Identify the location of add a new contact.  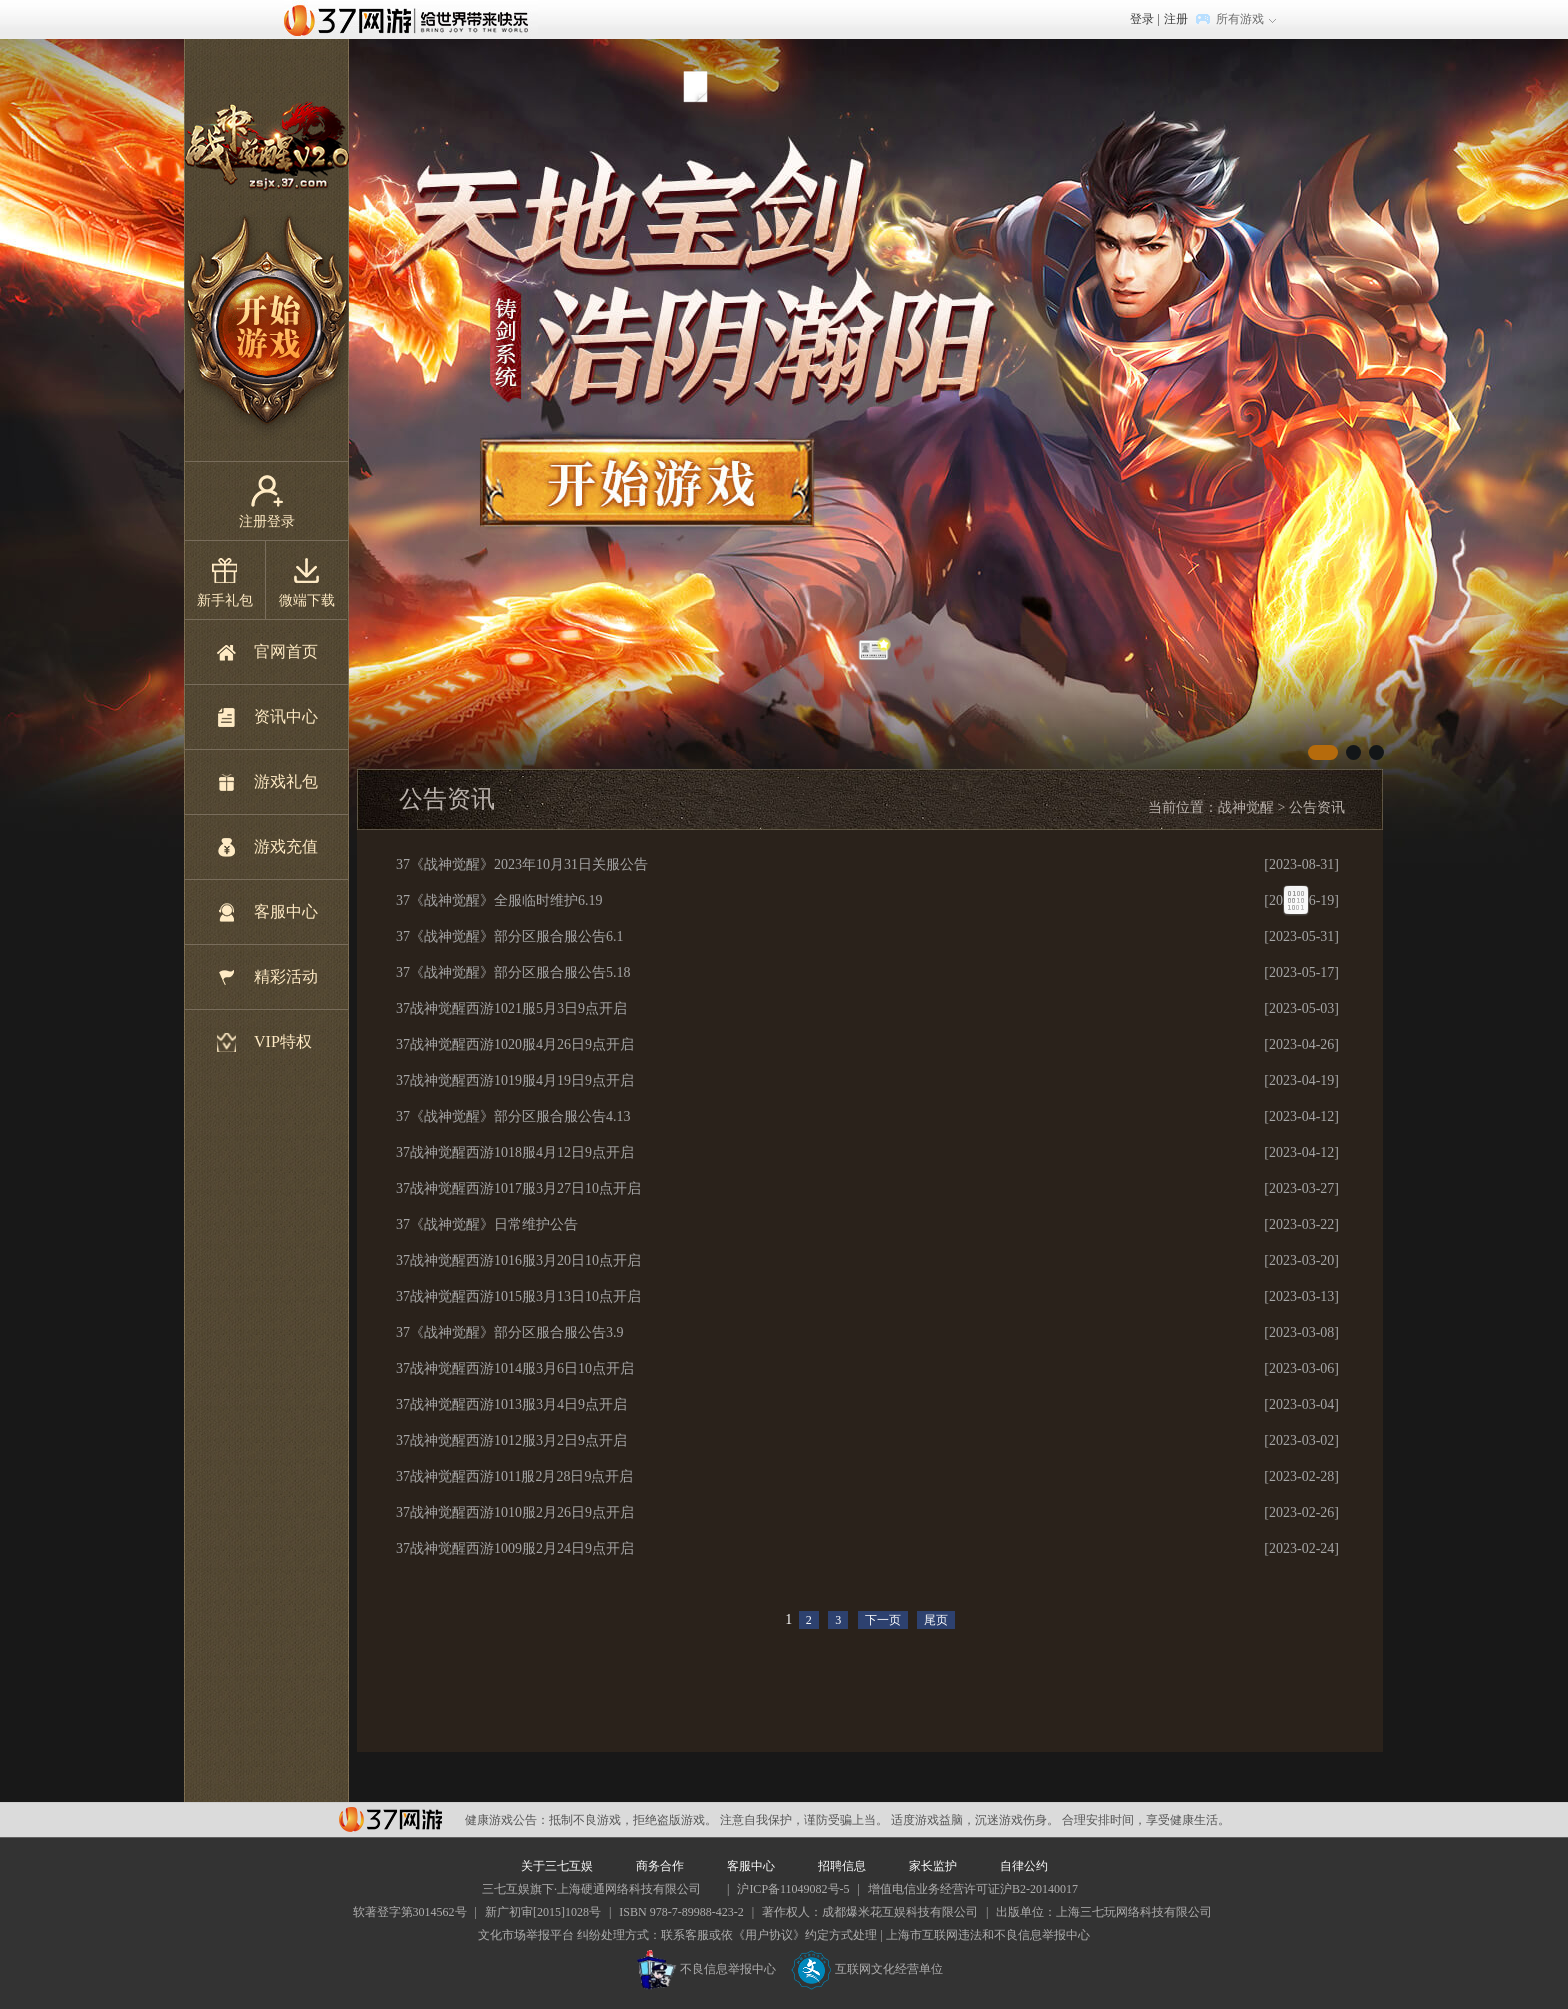
(873, 648).